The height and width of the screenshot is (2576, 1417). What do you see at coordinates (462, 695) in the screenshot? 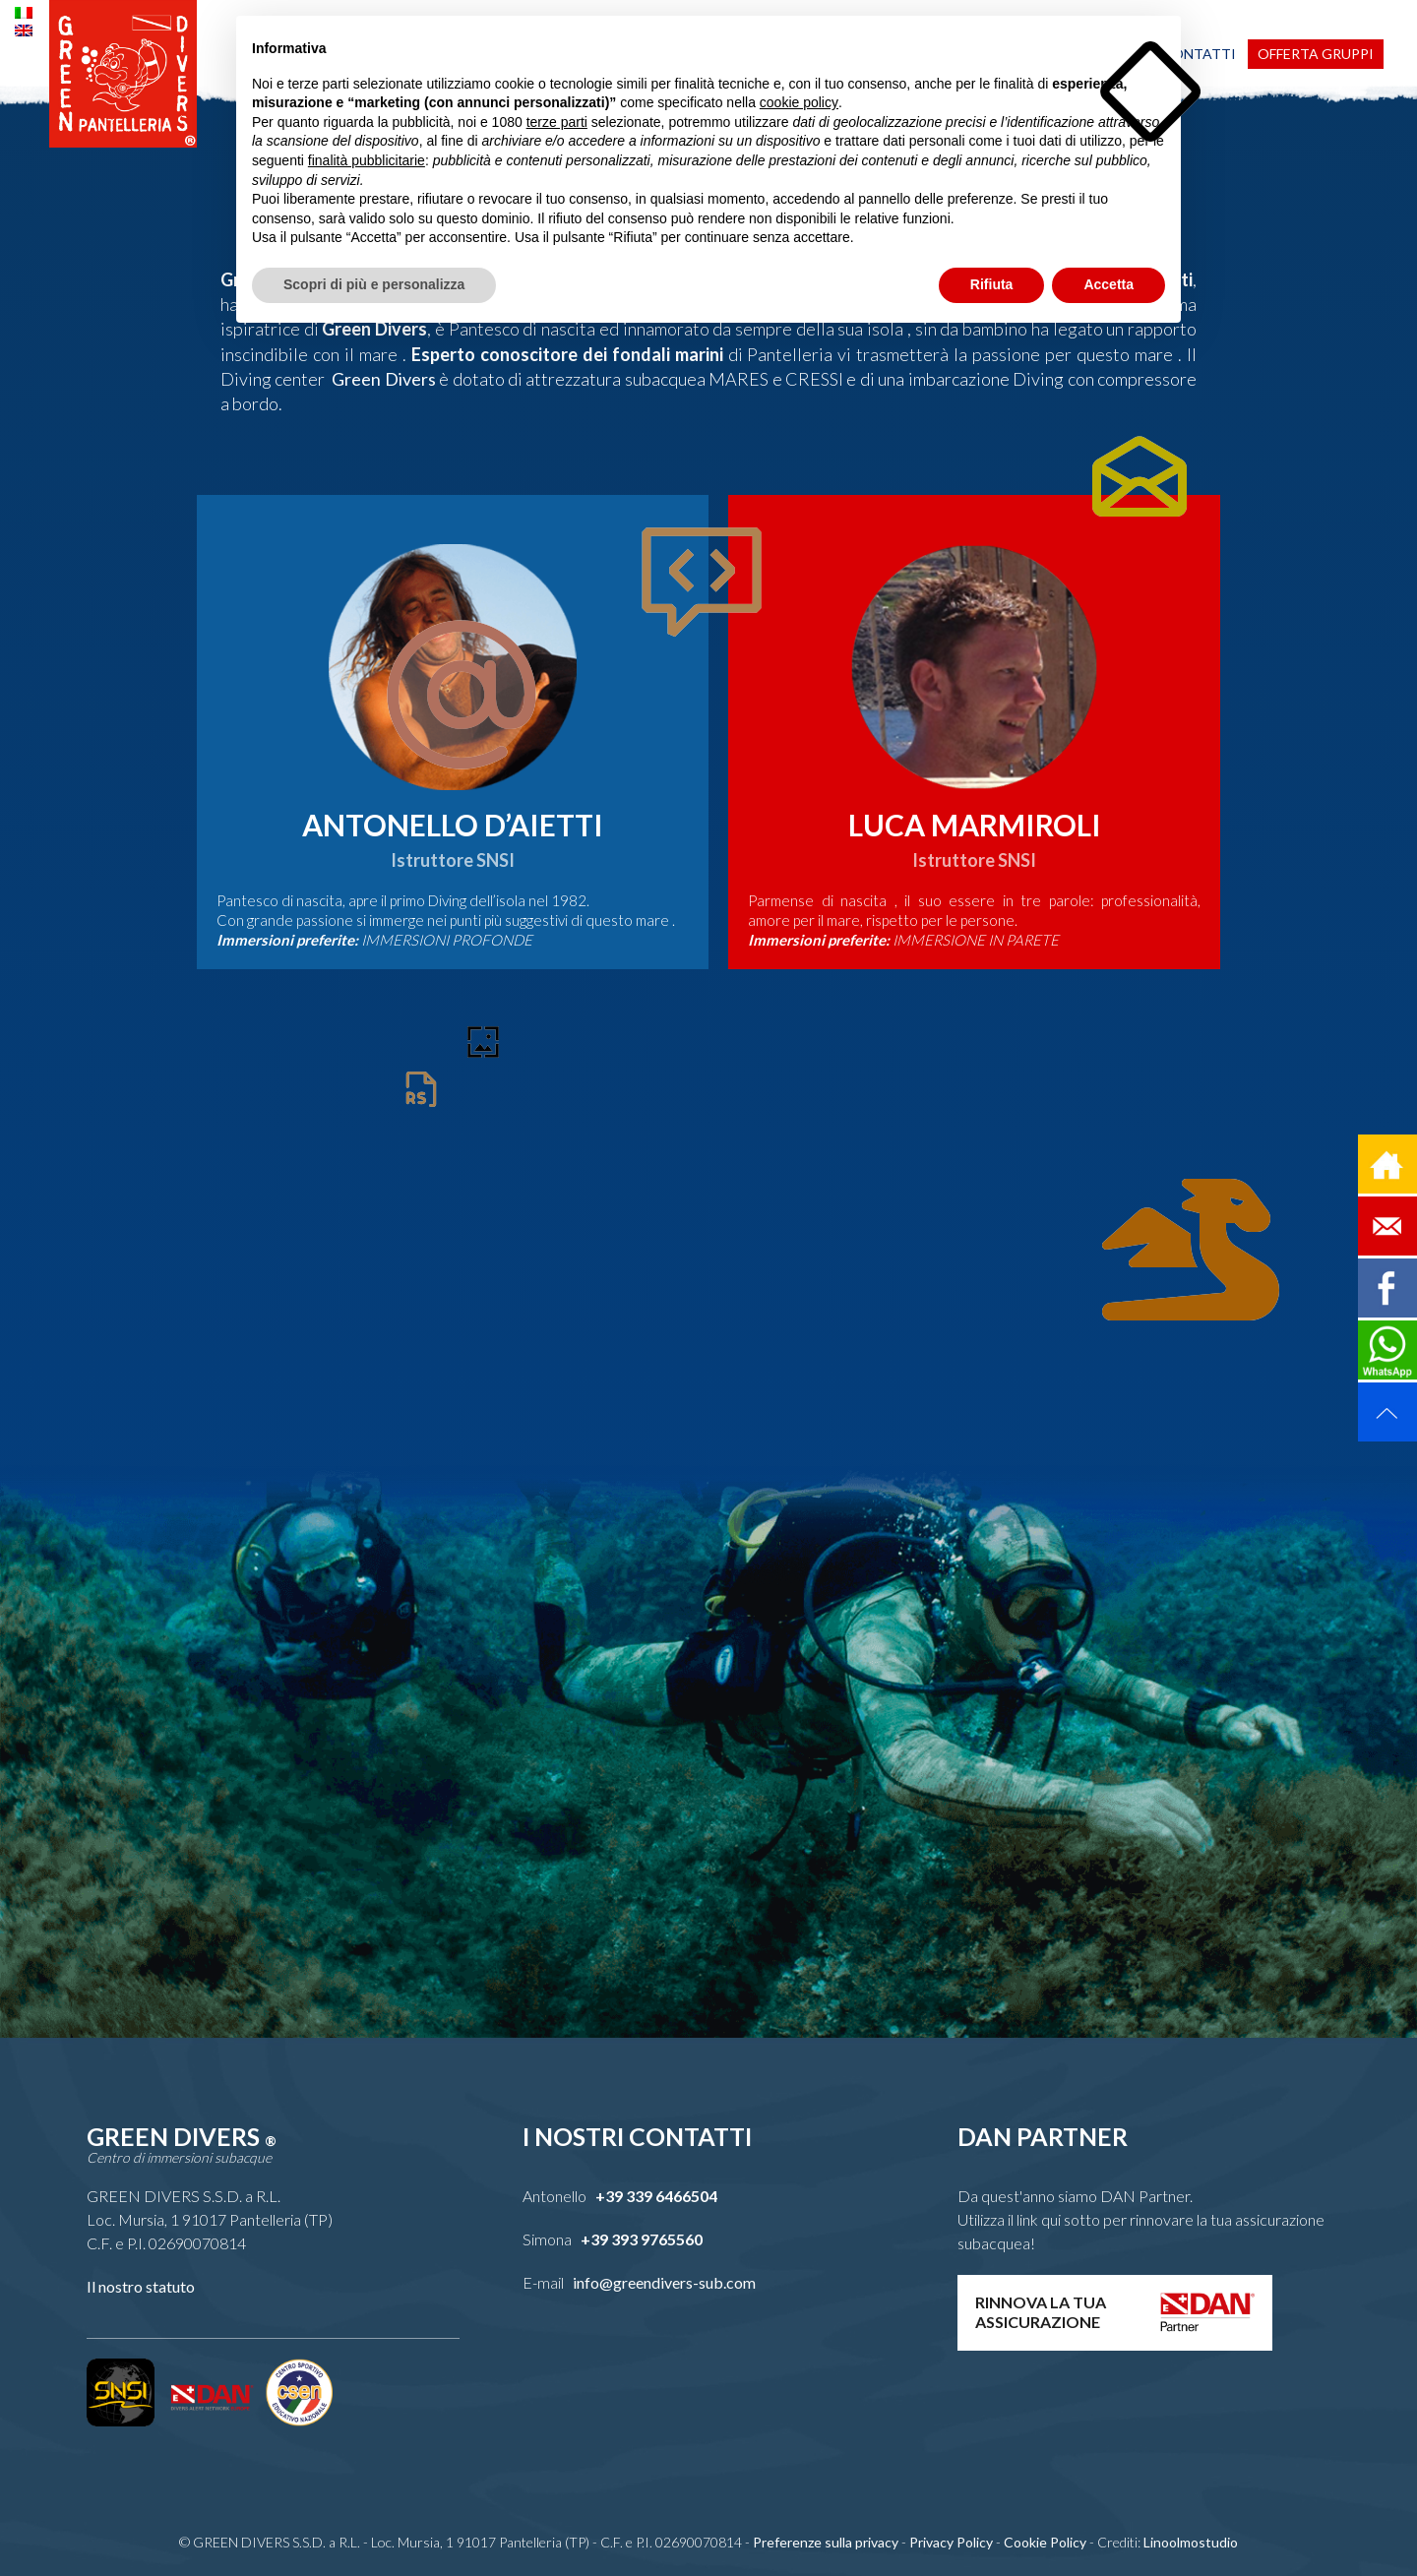
I see `mention a user in a post or comment` at bounding box center [462, 695].